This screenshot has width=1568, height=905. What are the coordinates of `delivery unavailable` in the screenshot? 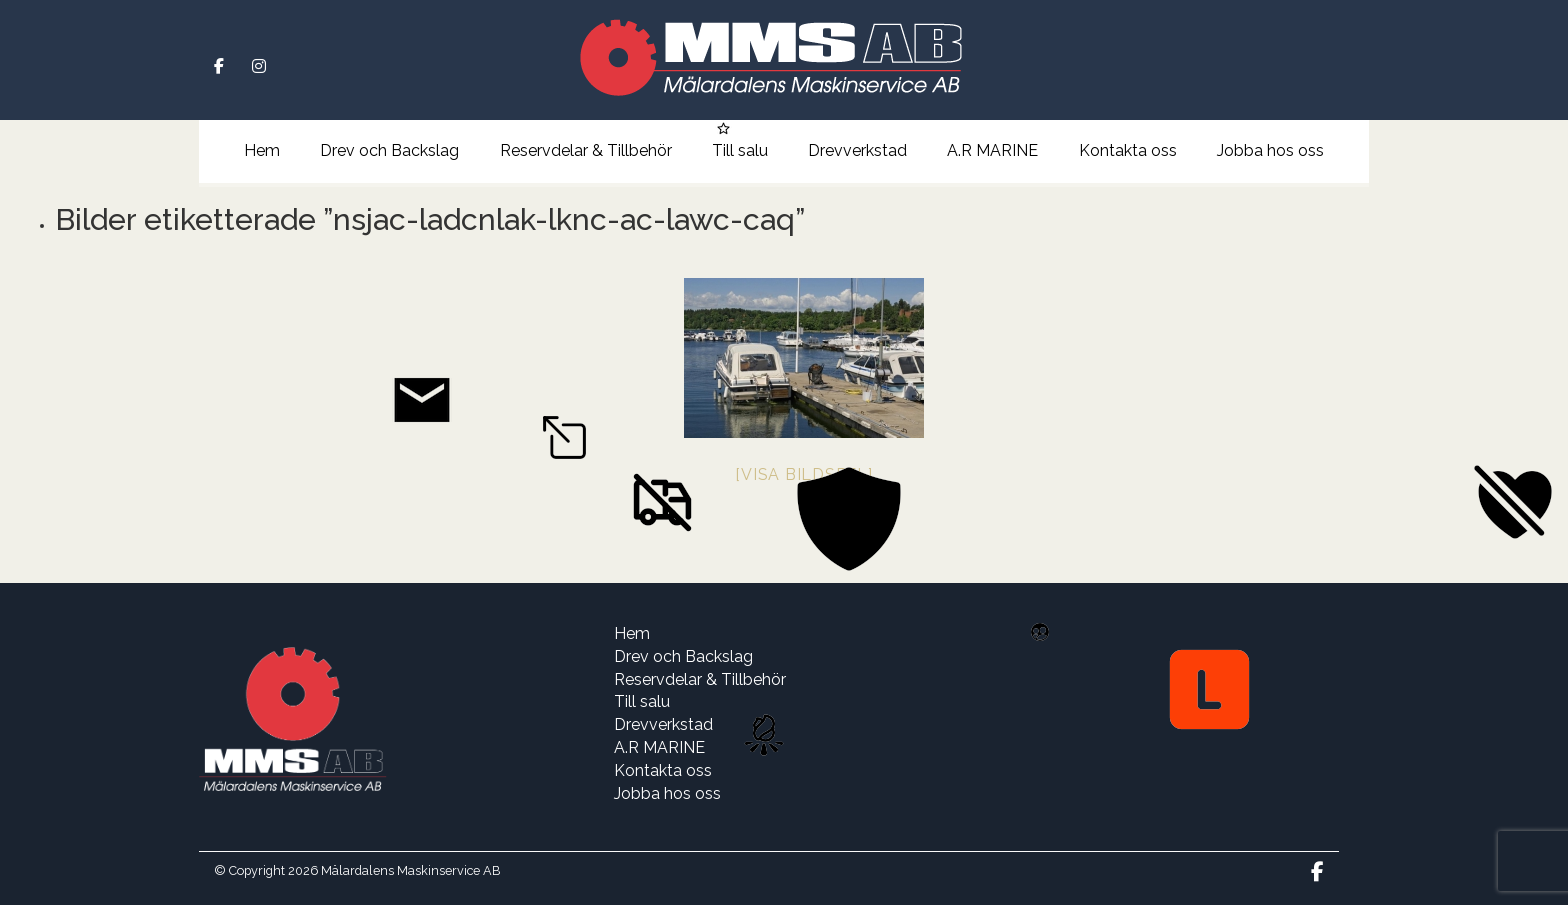 It's located at (662, 502).